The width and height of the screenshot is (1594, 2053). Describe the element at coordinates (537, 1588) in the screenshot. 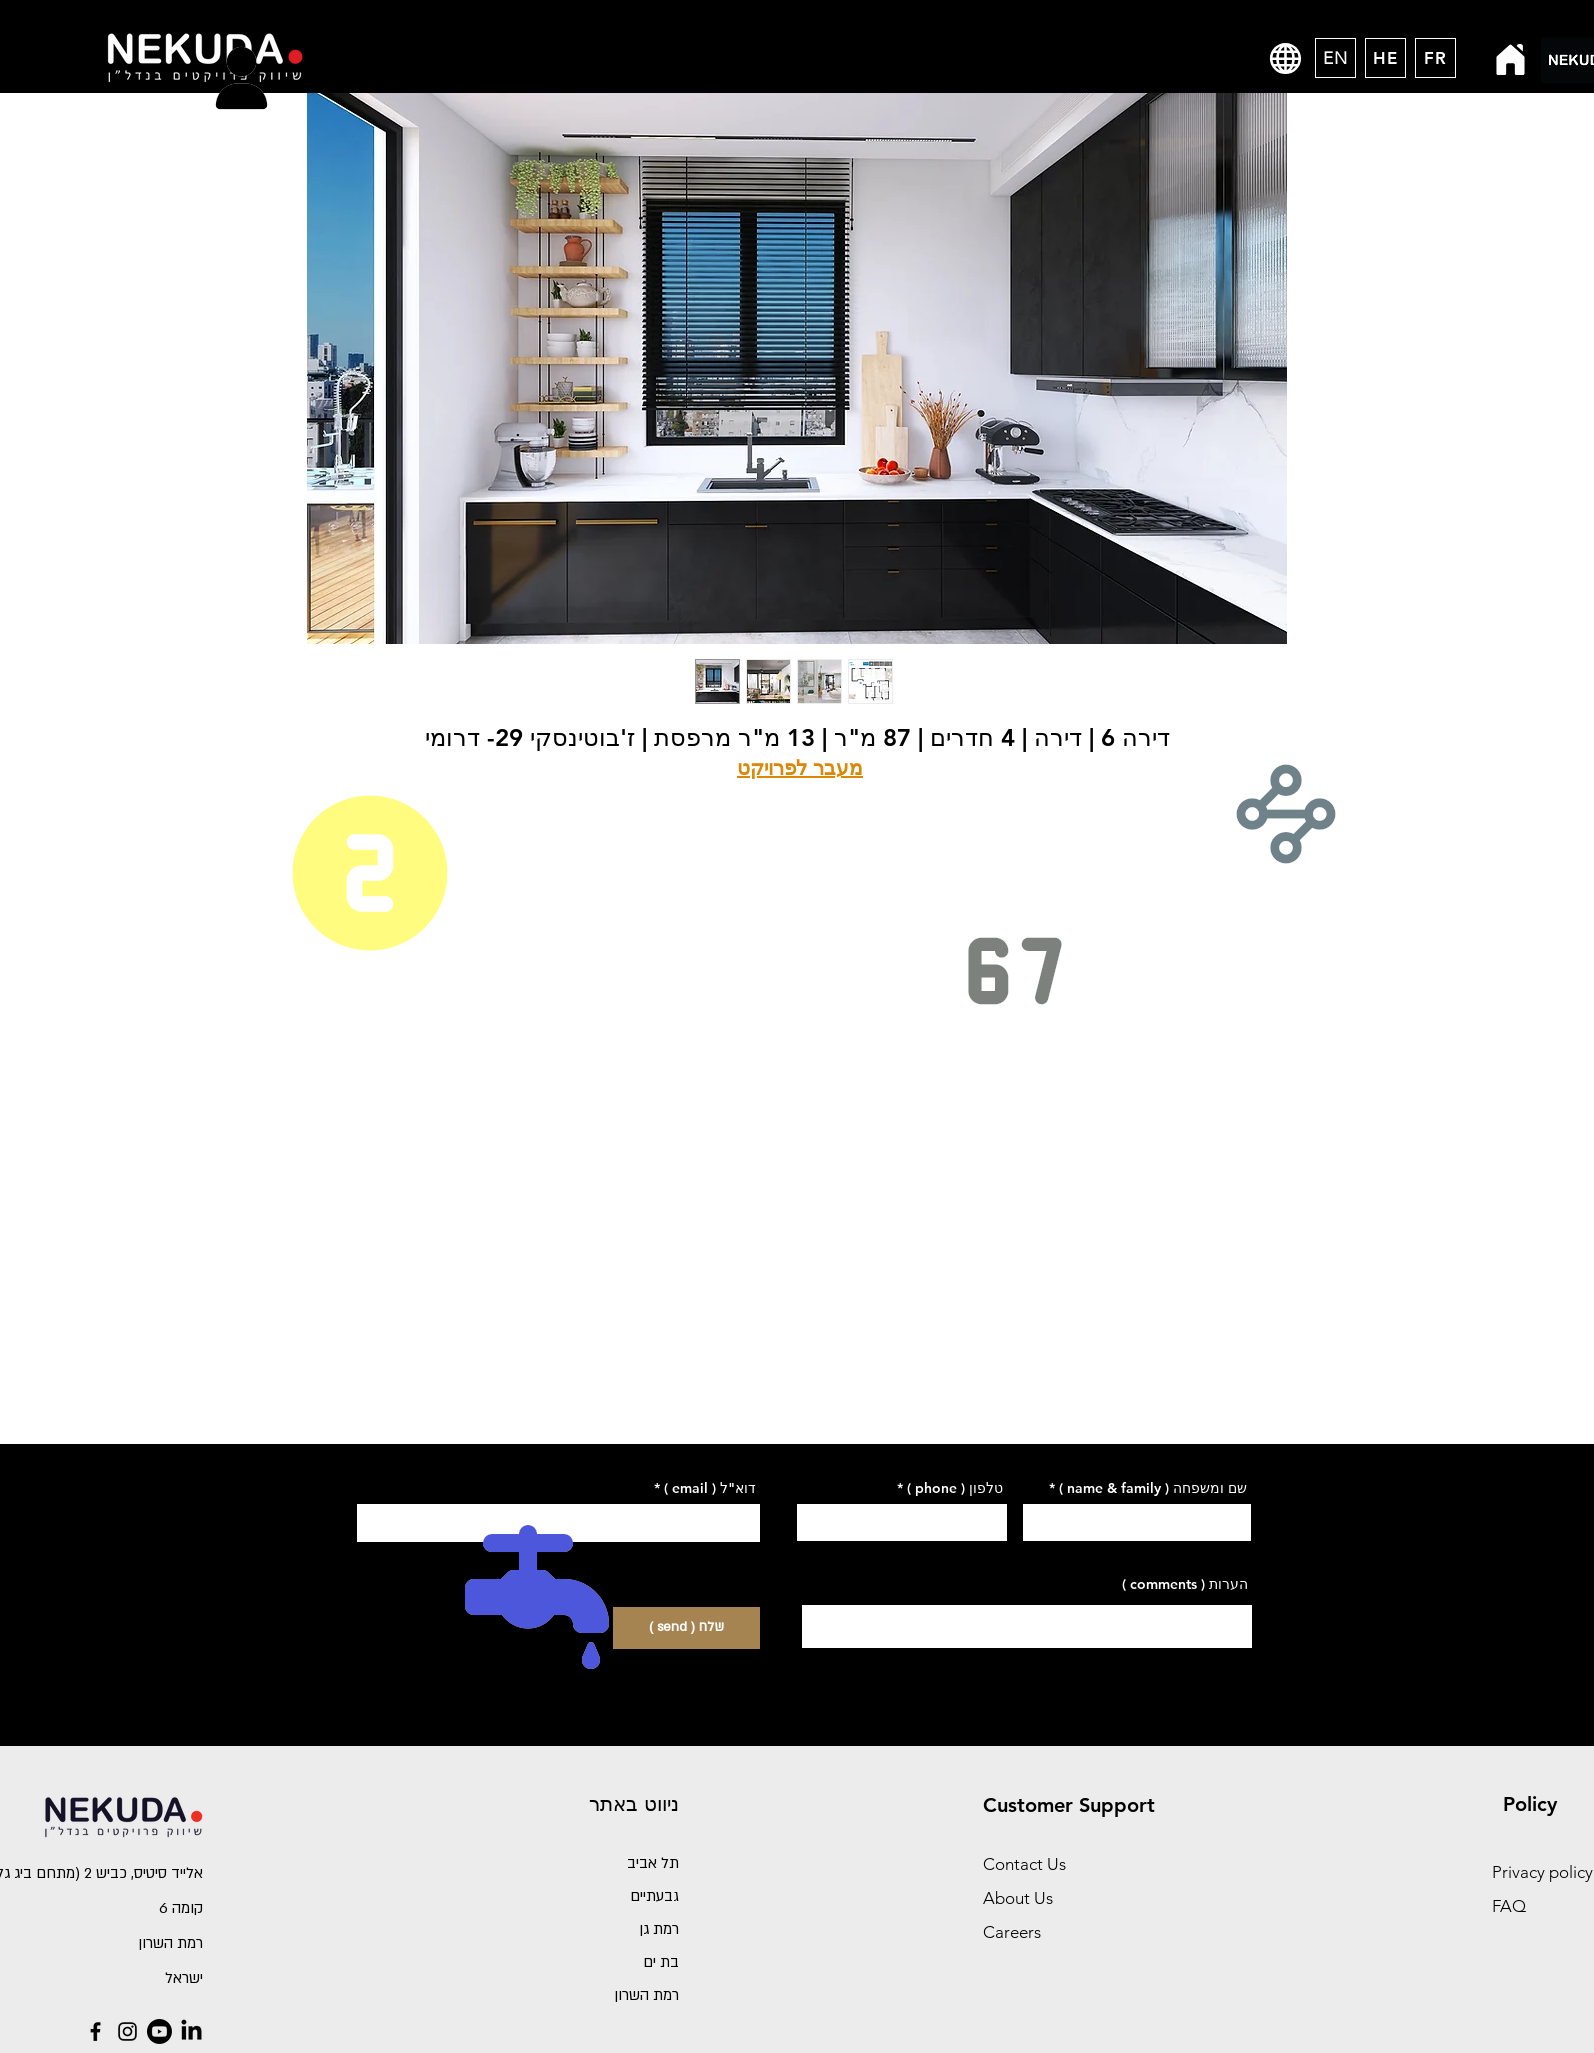

I see `access water or plumbing settings` at that location.